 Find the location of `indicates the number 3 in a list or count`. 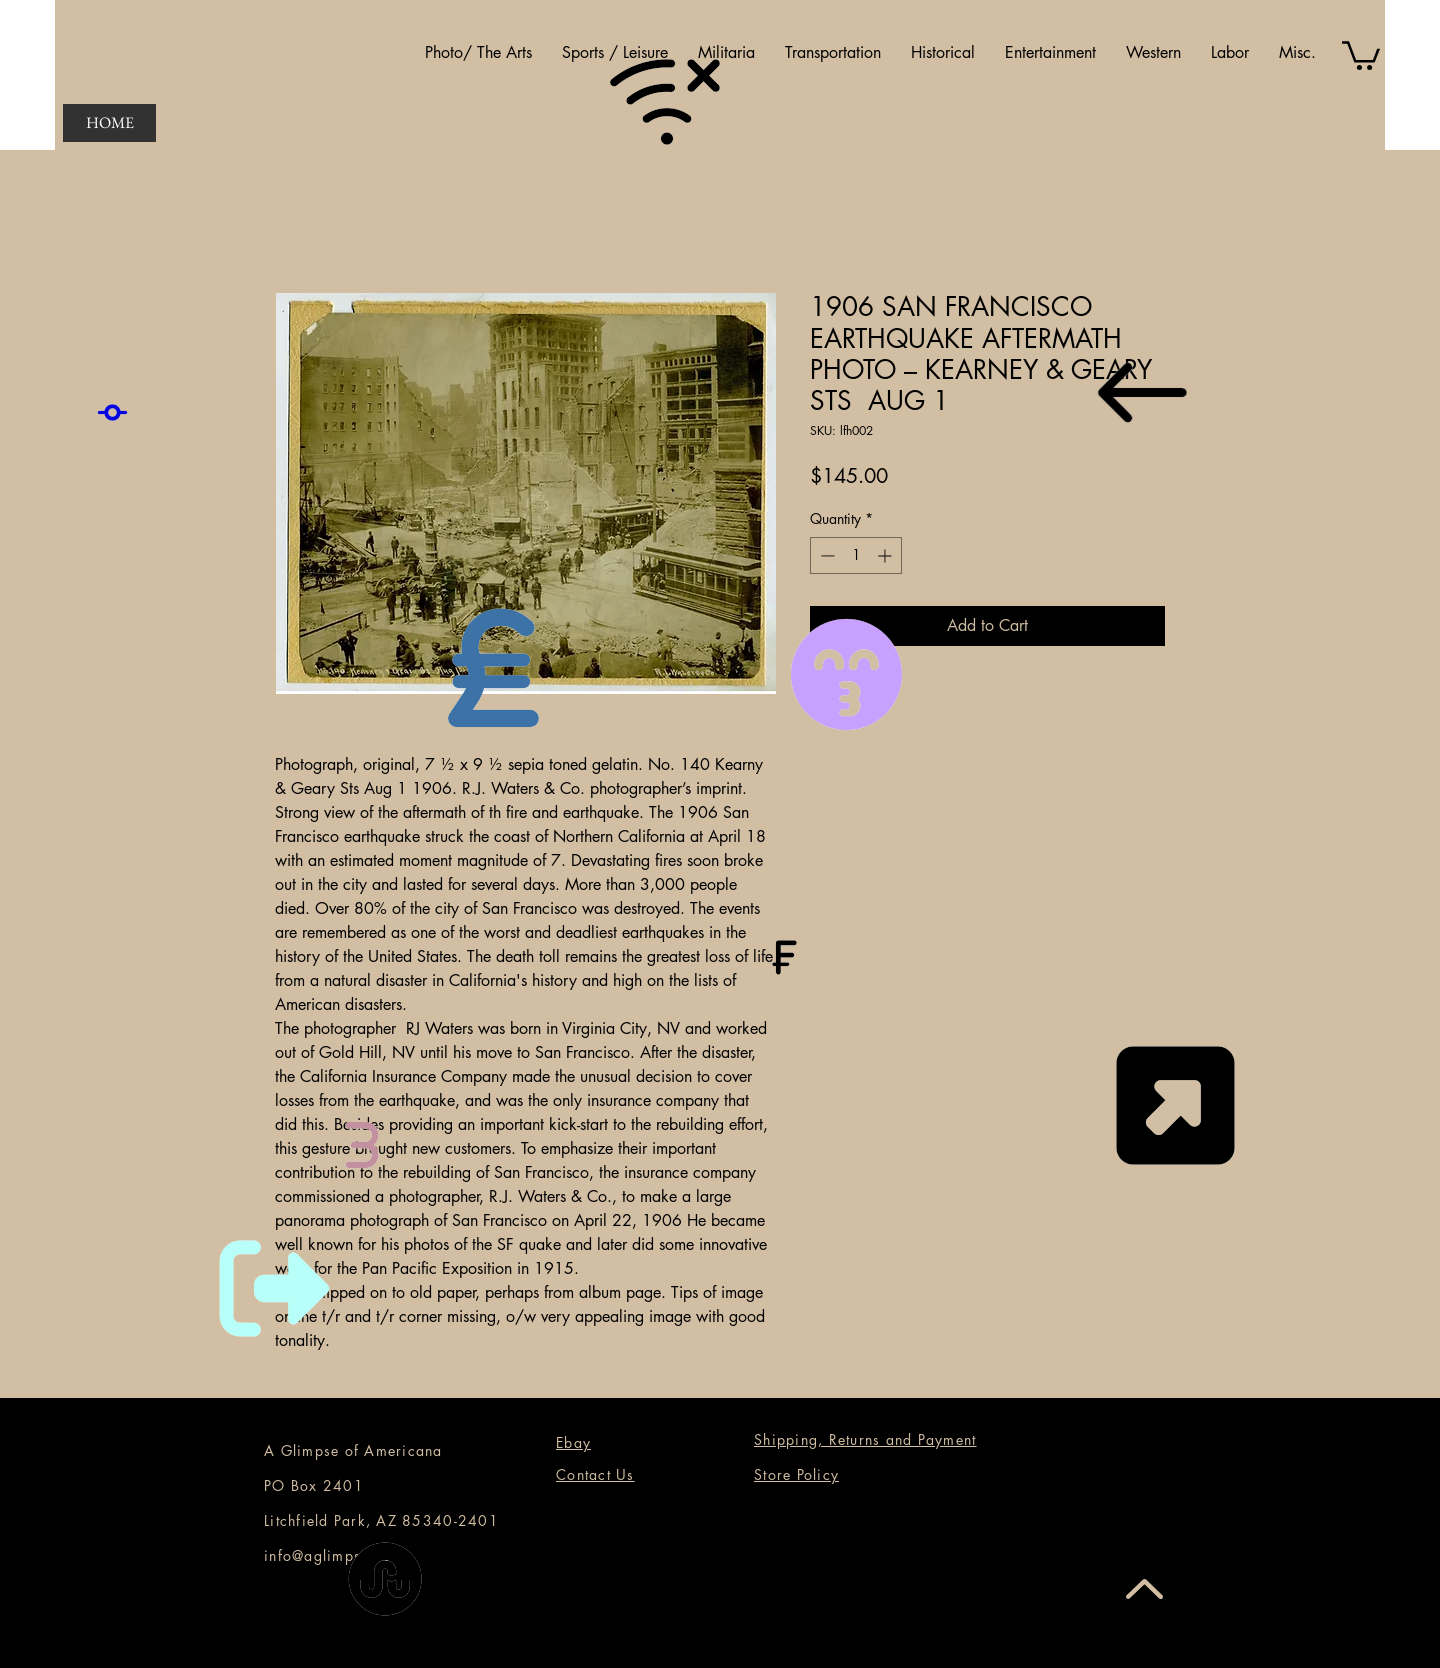

indicates the number 3 in a list or count is located at coordinates (362, 1145).